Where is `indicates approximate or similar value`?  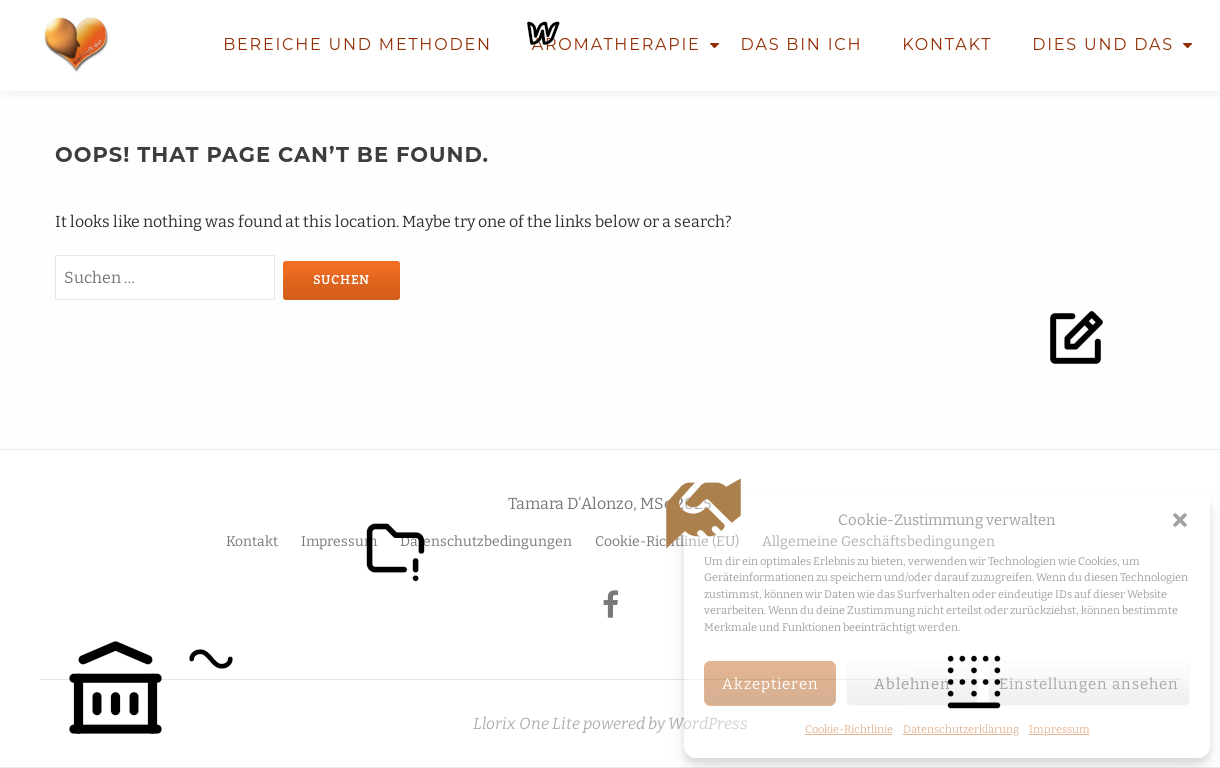 indicates approximate or similar value is located at coordinates (211, 659).